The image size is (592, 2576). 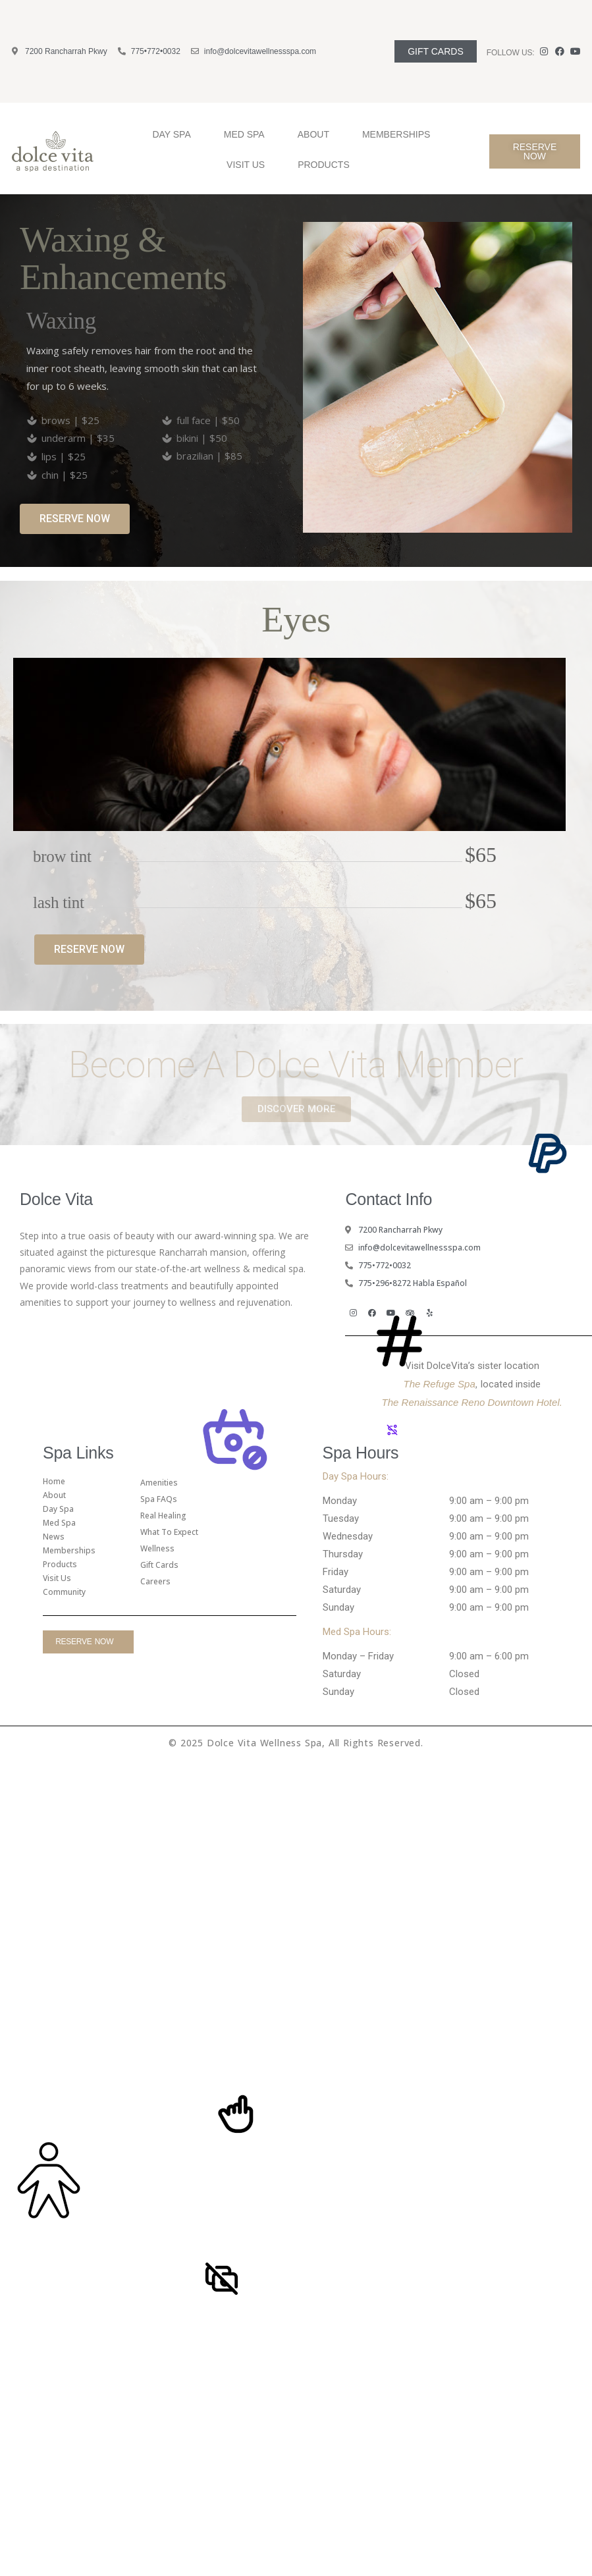 What do you see at coordinates (547, 1153) in the screenshot?
I see `pay with PayPal` at bounding box center [547, 1153].